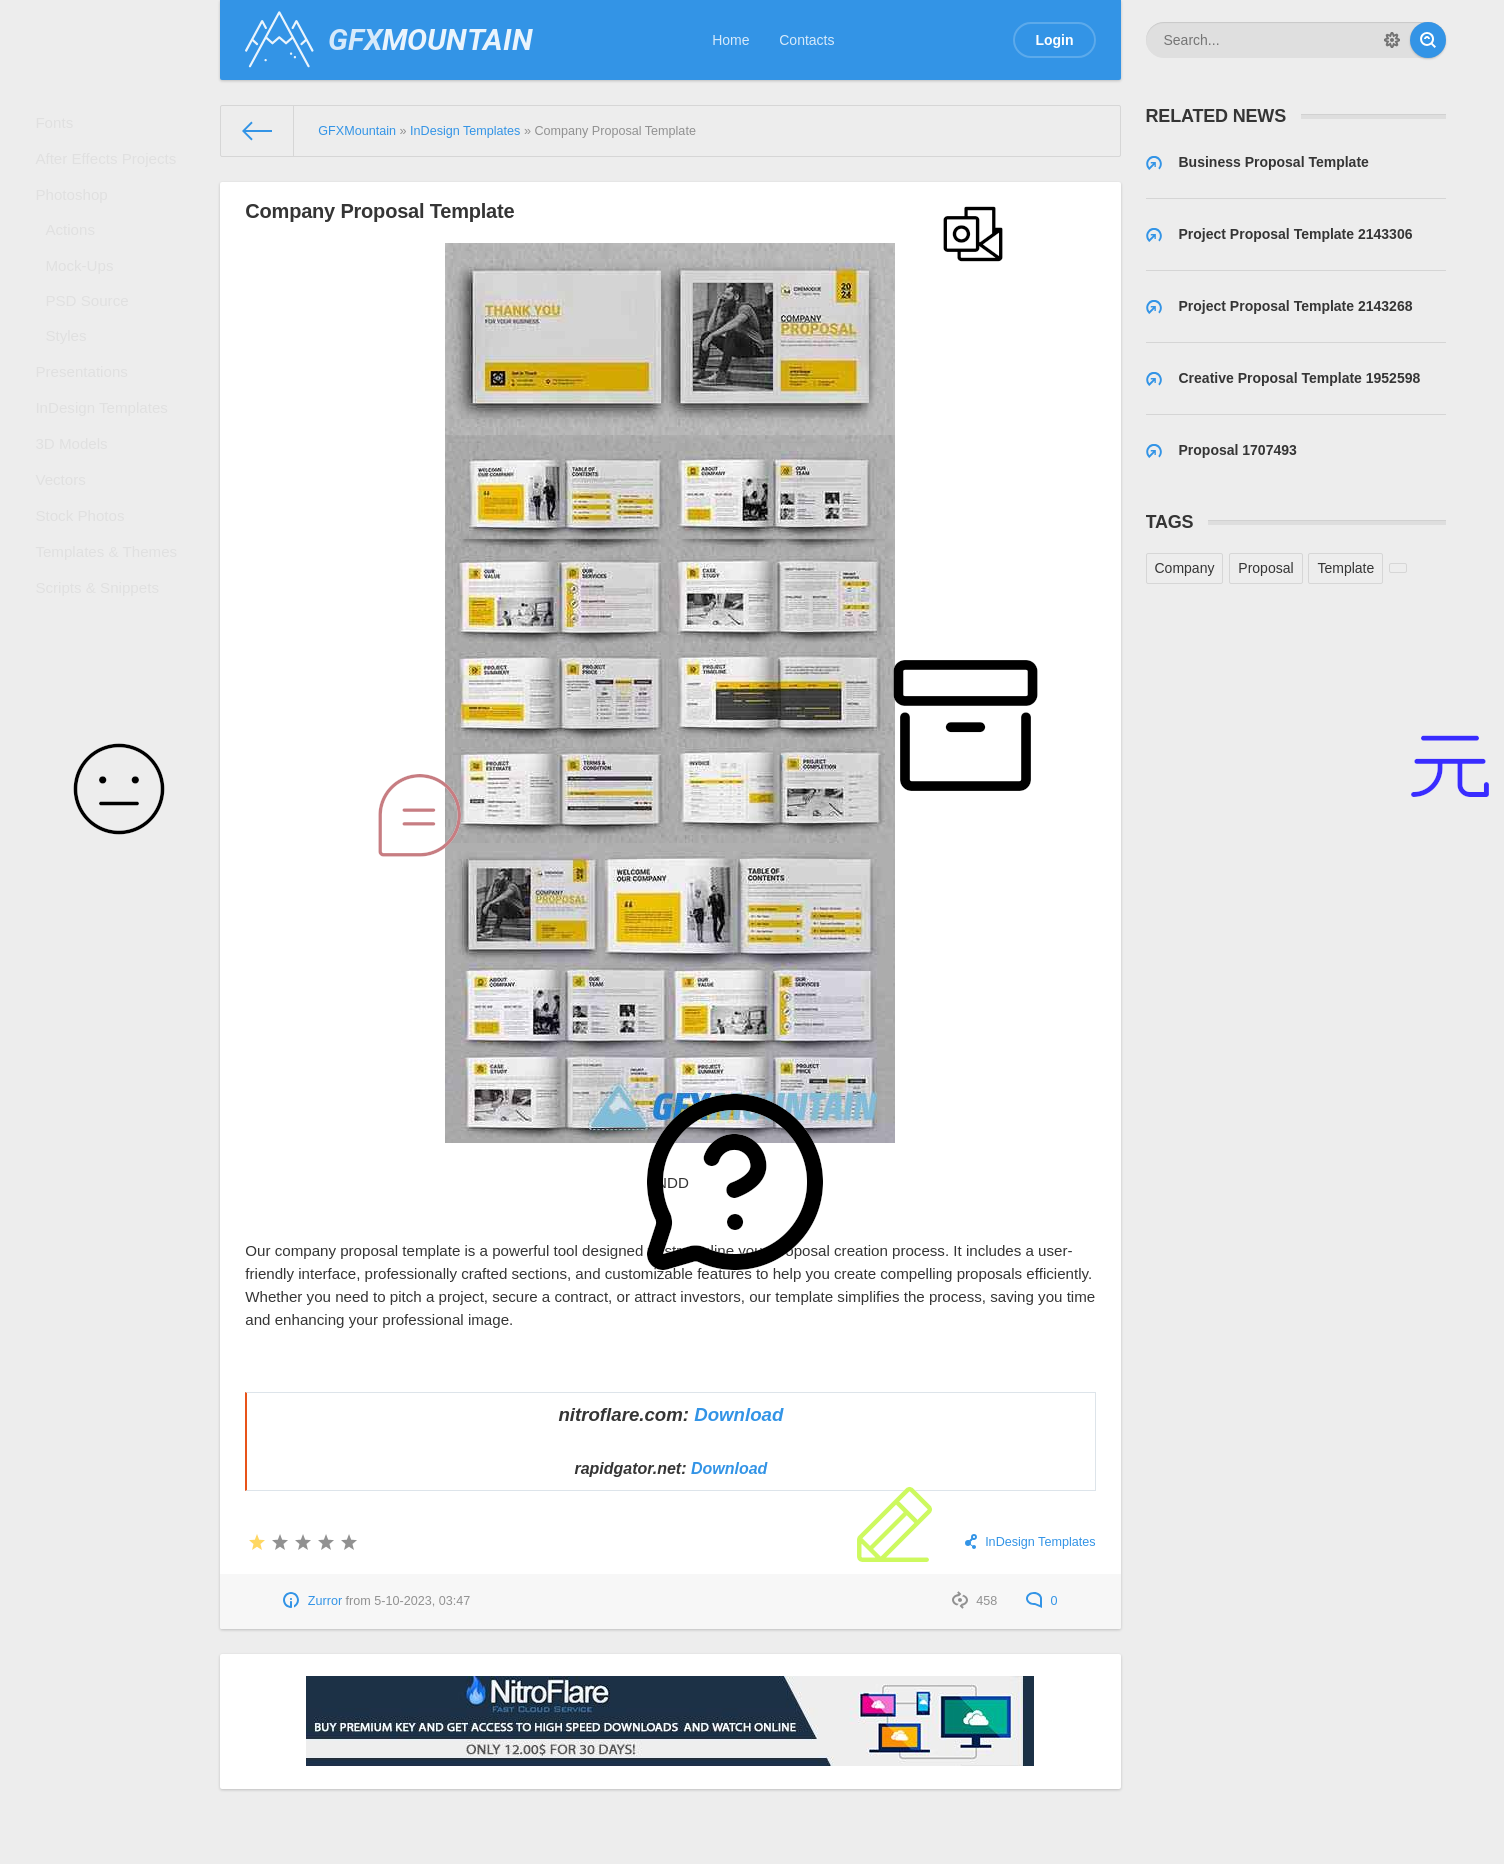 The width and height of the screenshot is (1504, 1864). I want to click on archive this item, so click(965, 725).